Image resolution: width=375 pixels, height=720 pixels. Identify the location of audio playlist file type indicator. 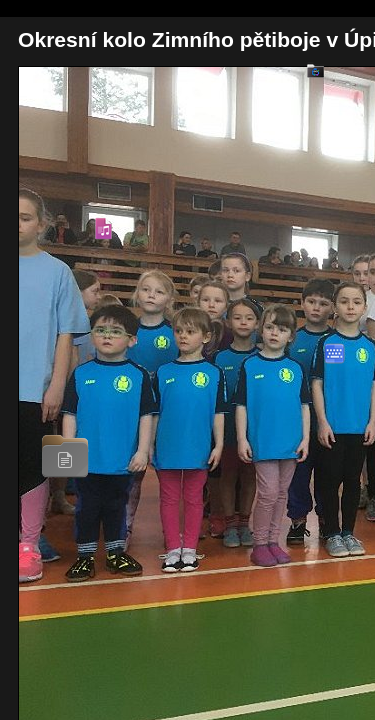
(103, 228).